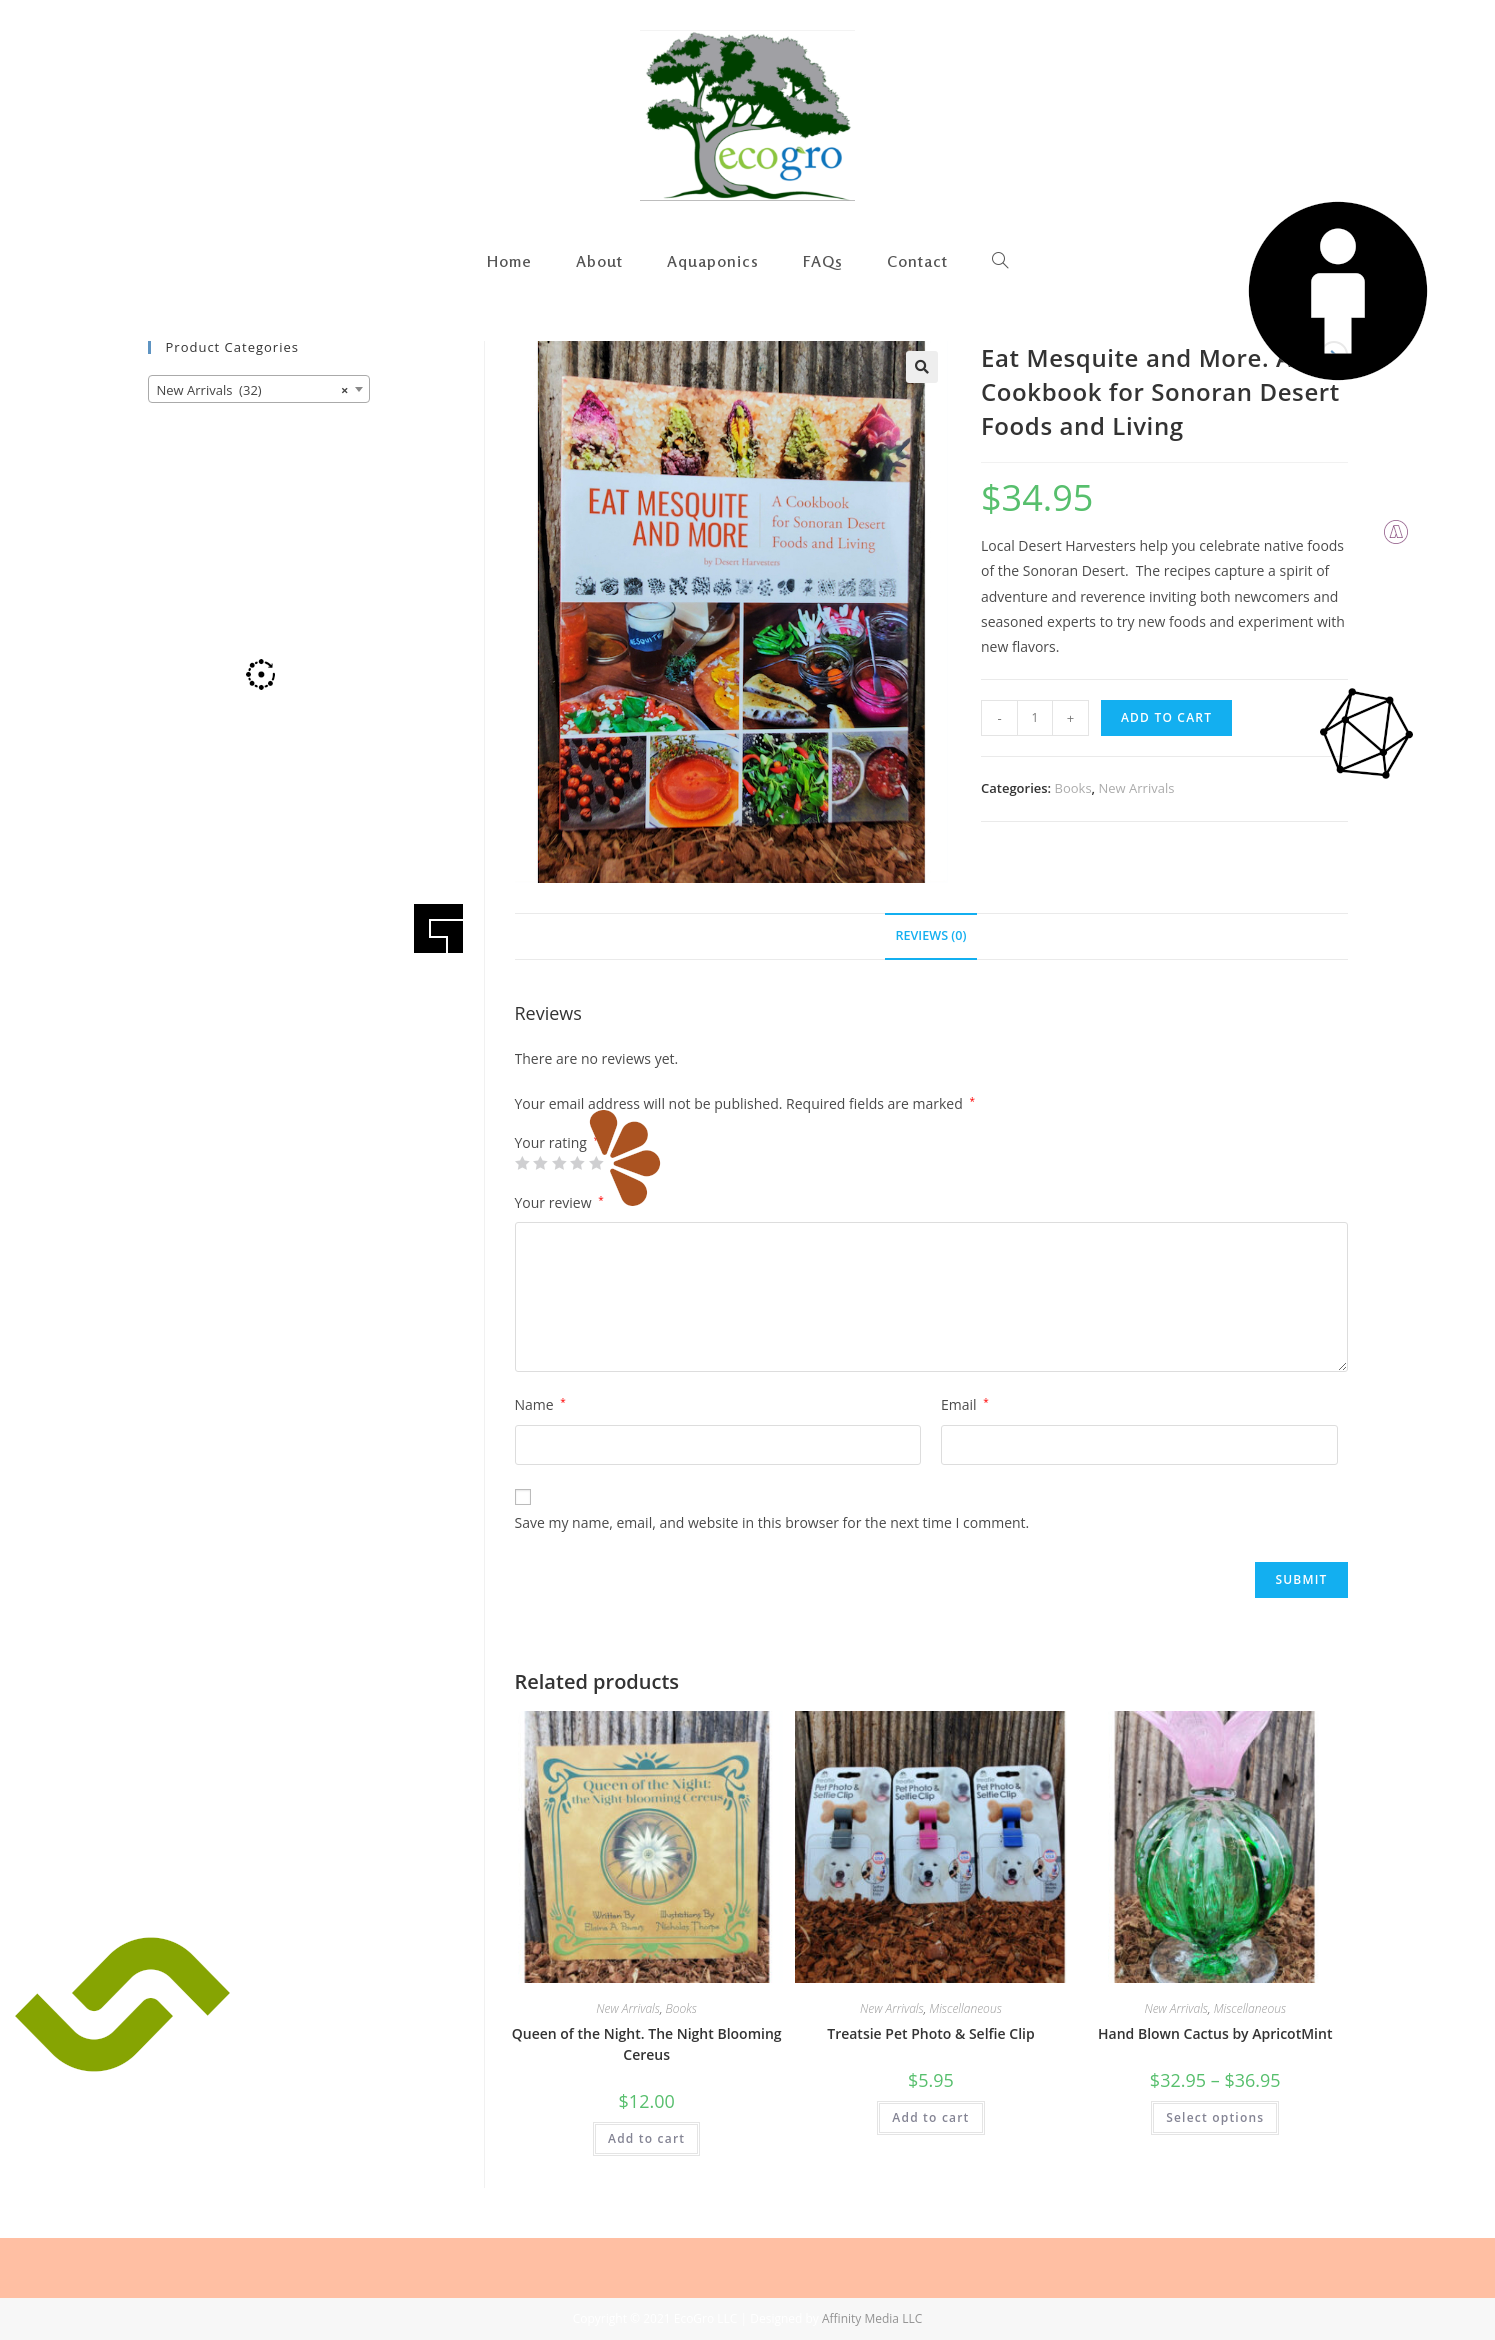 This screenshot has width=1495, height=2340. I want to click on open the fing network scanner app, so click(260, 674).